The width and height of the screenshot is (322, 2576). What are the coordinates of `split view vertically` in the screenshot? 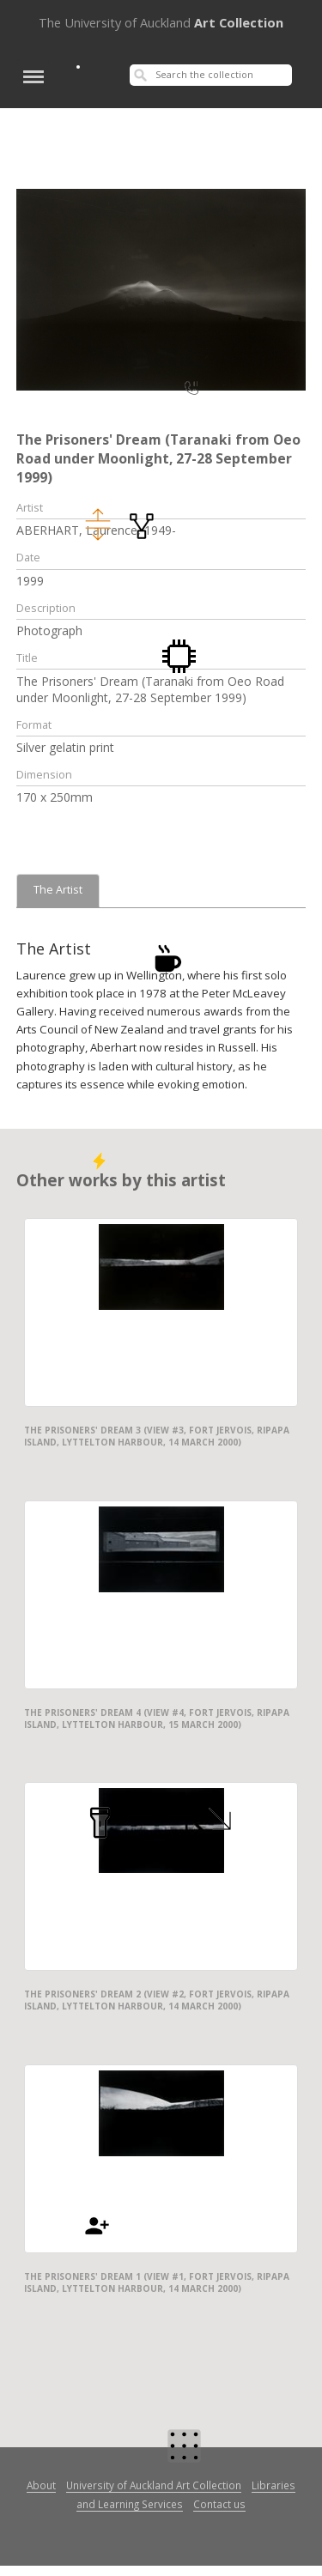 It's located at (98, 524).